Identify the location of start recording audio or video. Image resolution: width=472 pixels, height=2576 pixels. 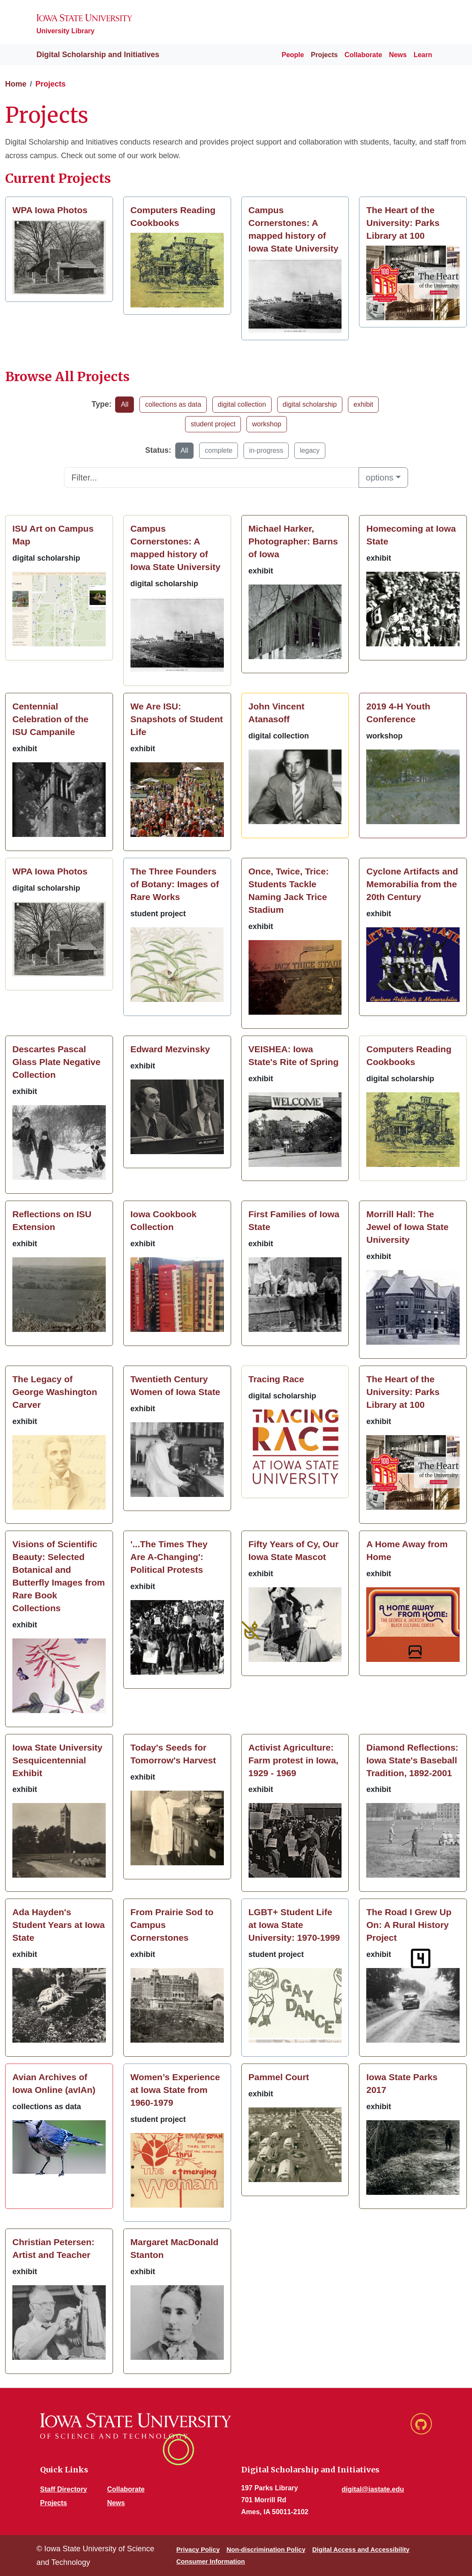
(178, 2449).